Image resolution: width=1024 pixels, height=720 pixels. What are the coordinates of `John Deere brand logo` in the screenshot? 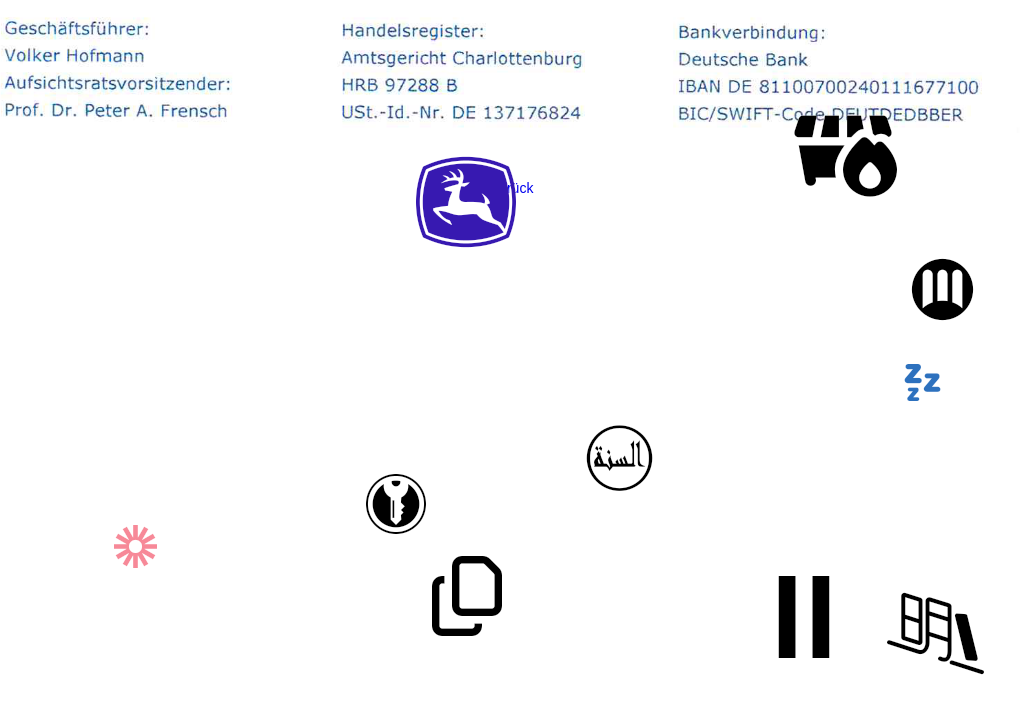 It's located at (466, 202).